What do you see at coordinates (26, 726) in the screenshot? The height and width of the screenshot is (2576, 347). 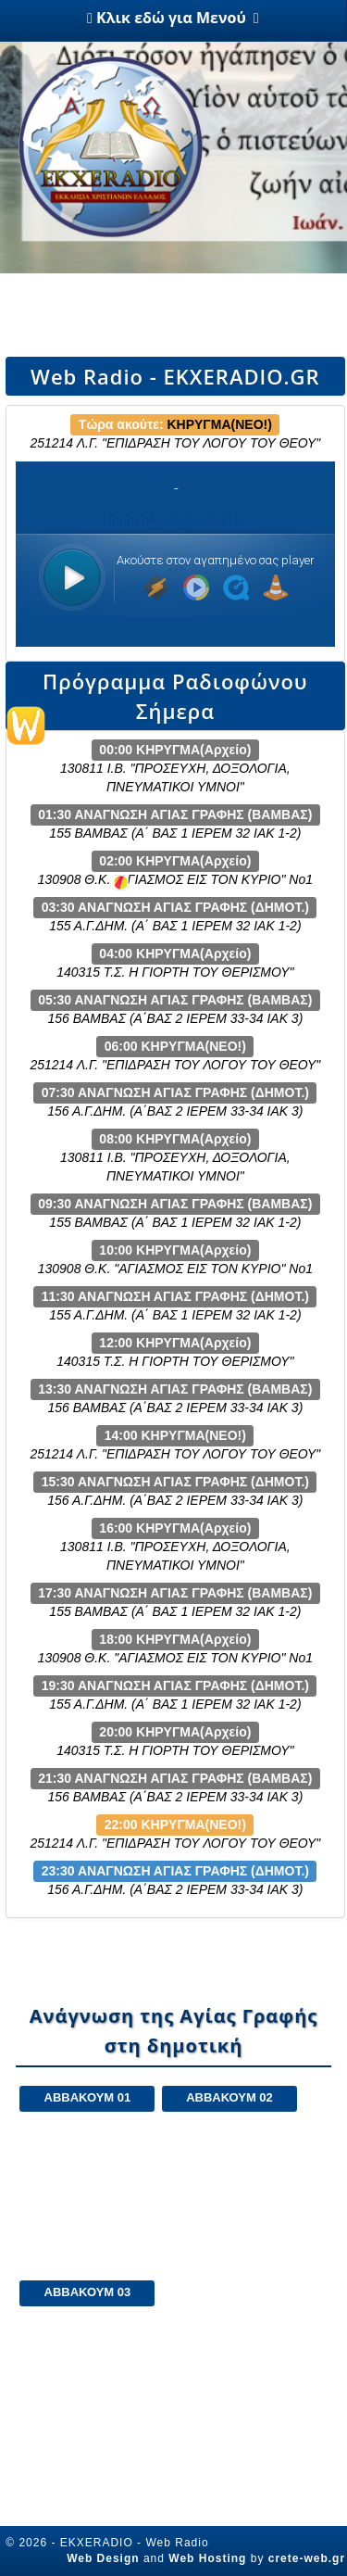 I see `open the wayland display server application` at bounding box center [26, 726].